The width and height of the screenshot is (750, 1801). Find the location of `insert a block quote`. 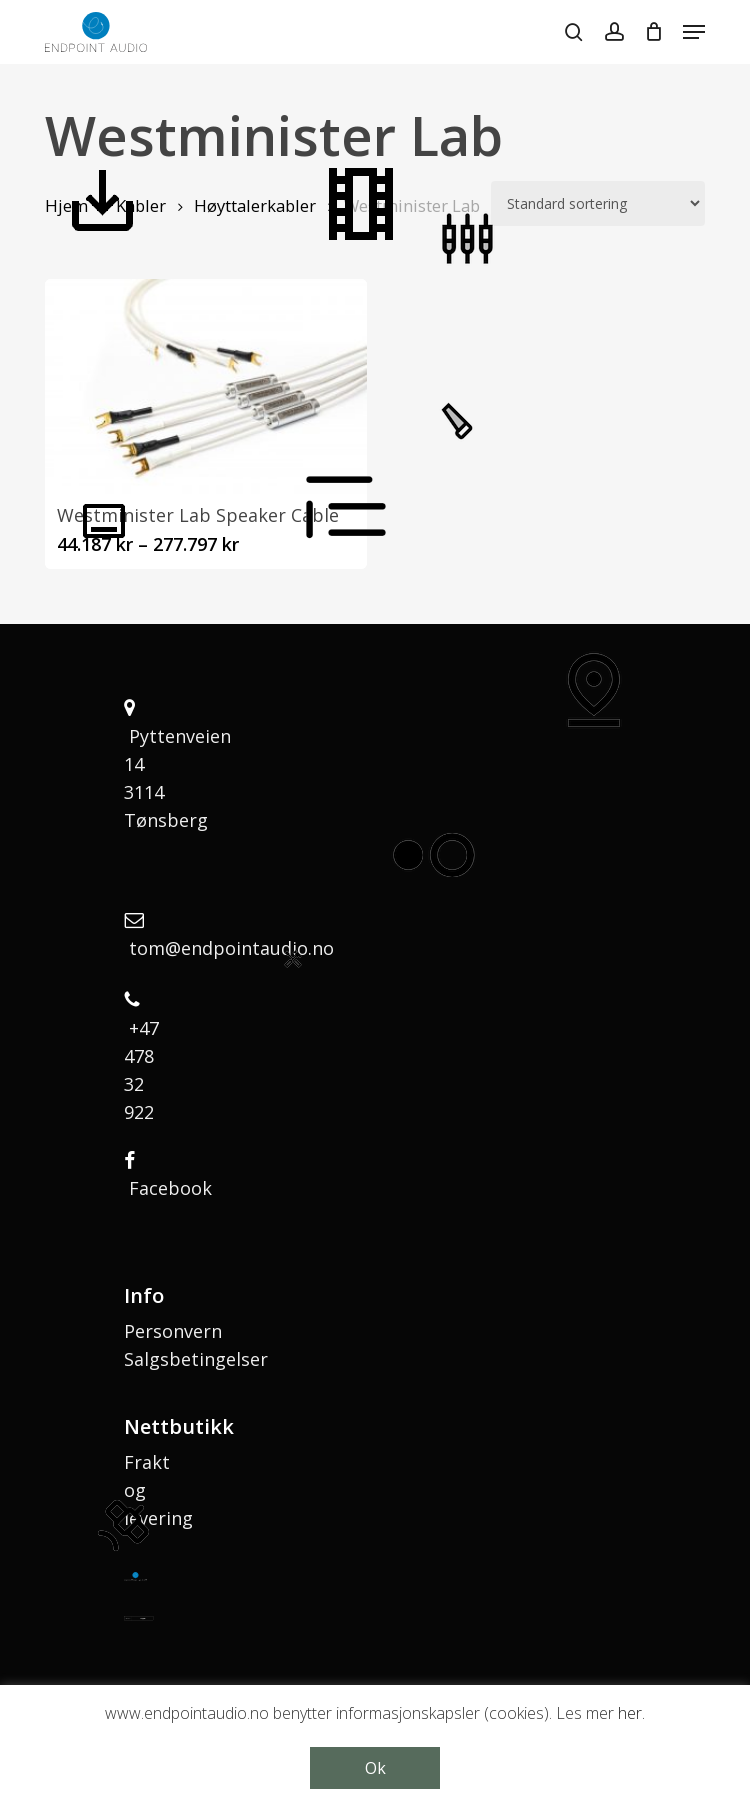

insert a block quote is located at coordinates (346, 505).